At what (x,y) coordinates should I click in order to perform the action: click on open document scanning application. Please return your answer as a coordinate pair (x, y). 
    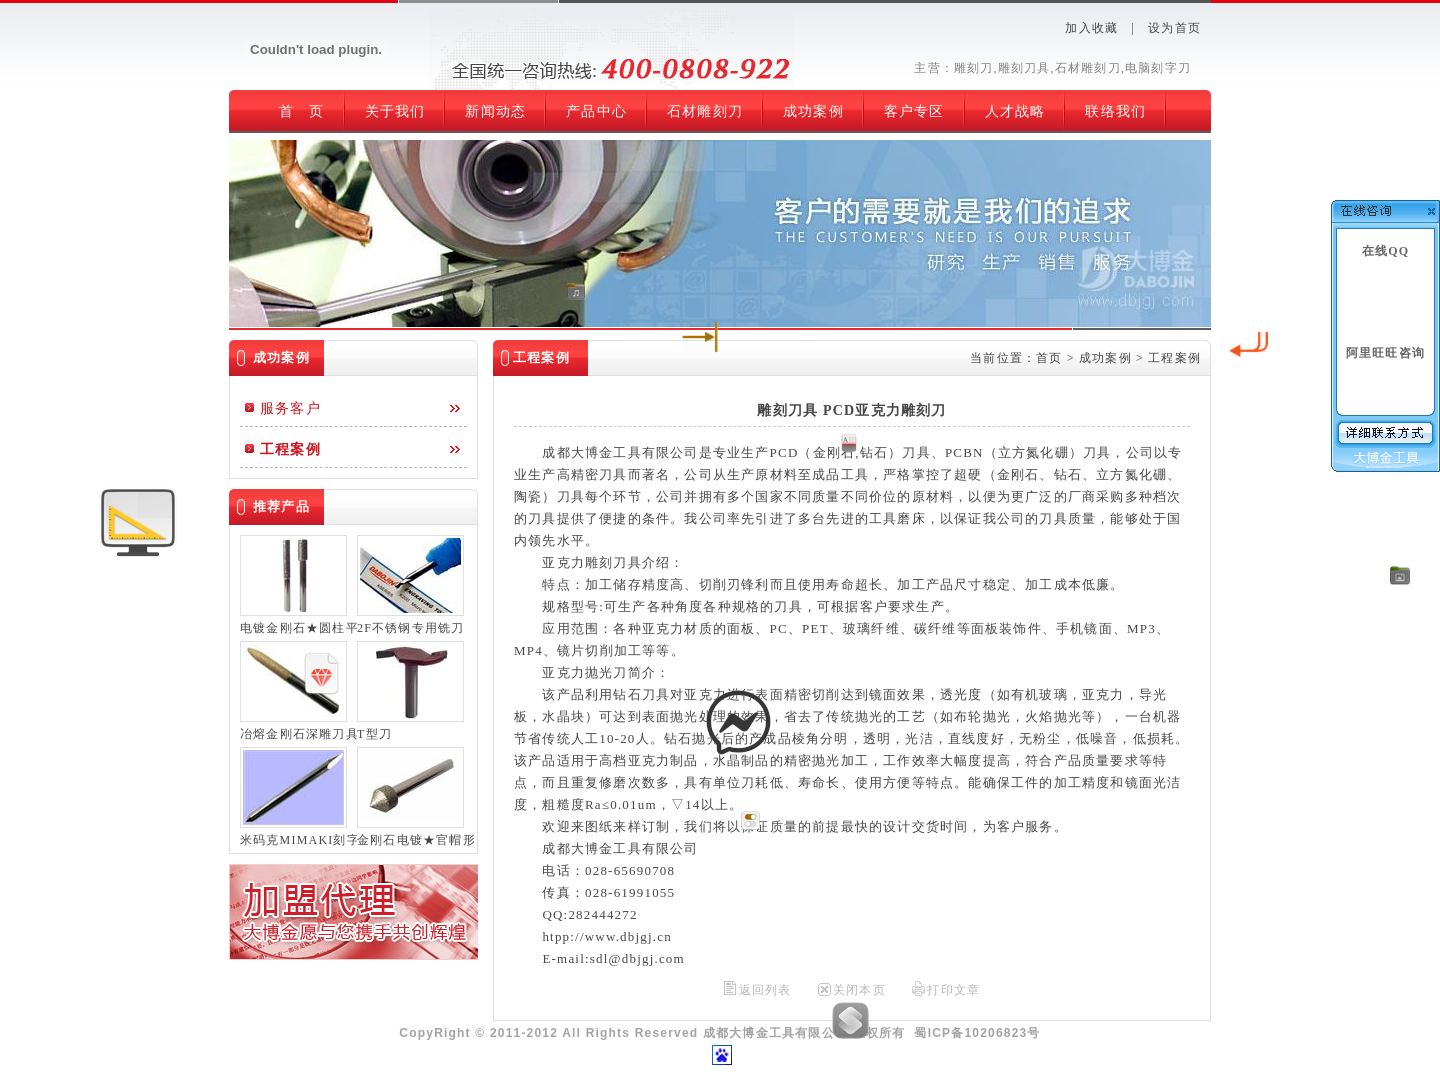
    Looking at the image, I should click on (849, 443).